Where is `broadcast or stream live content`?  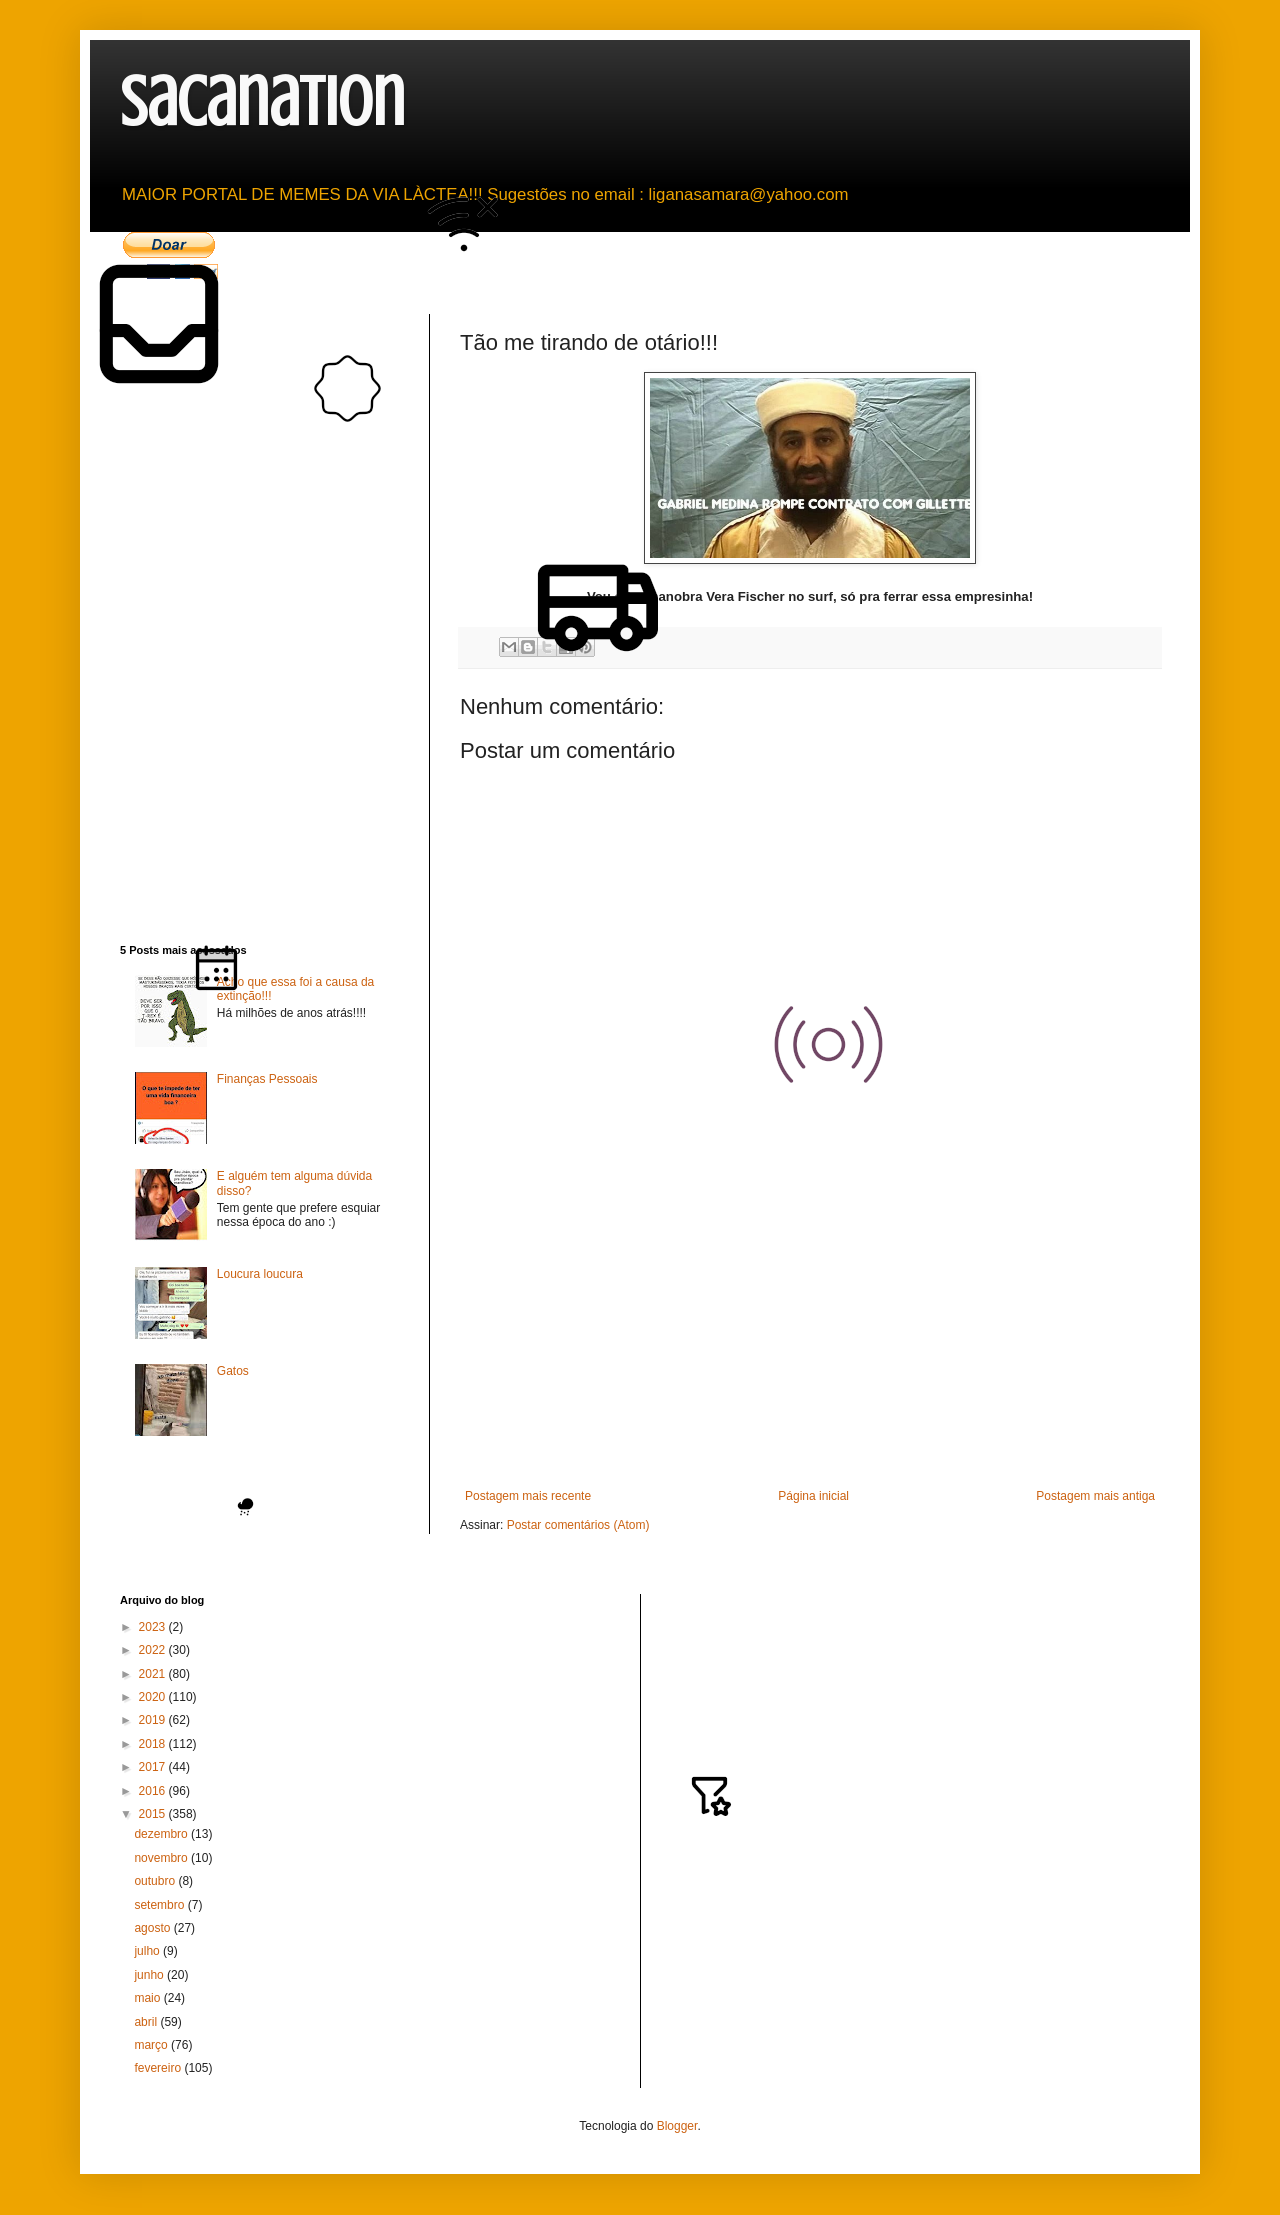 broadcast or stream live content is located at coordinates (828, 1044).